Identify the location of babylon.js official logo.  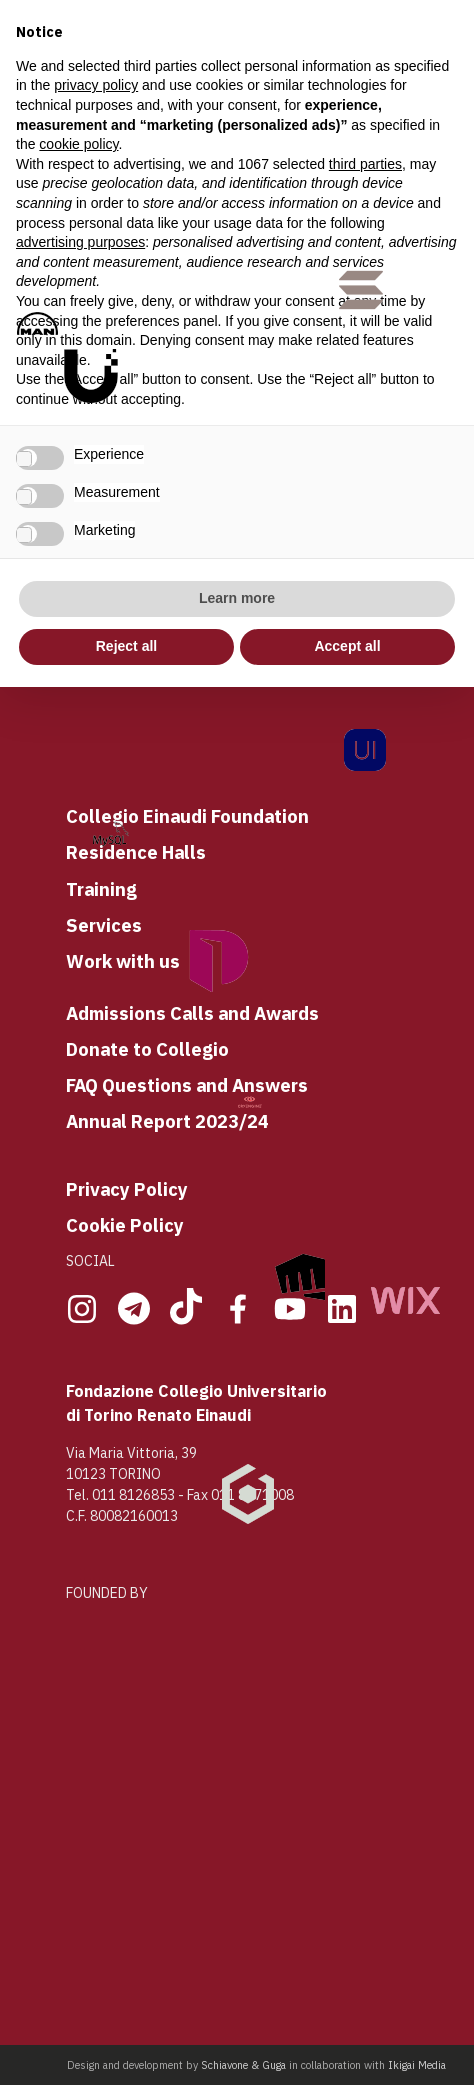
(248, 1494).